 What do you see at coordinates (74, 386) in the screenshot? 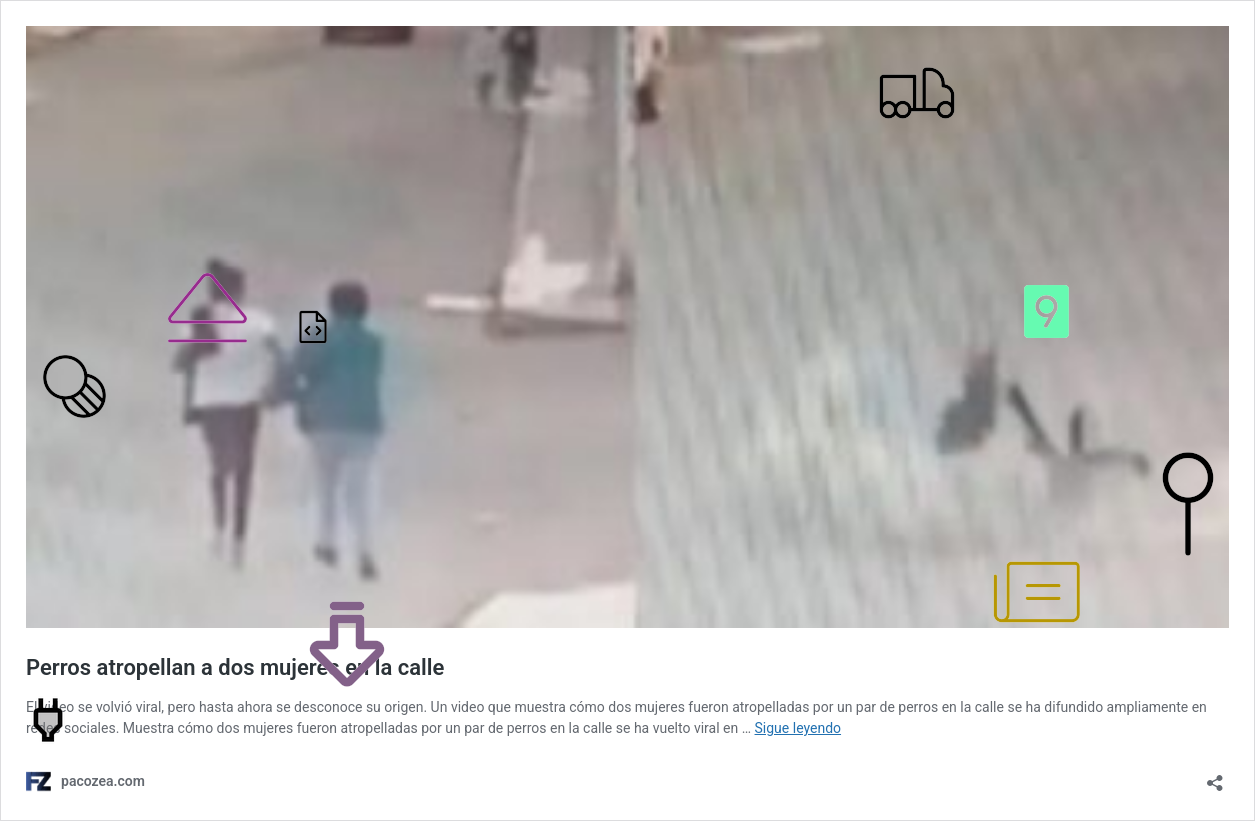
I see `subtract or remove a shape from selection` at bounding box center [74, 386].